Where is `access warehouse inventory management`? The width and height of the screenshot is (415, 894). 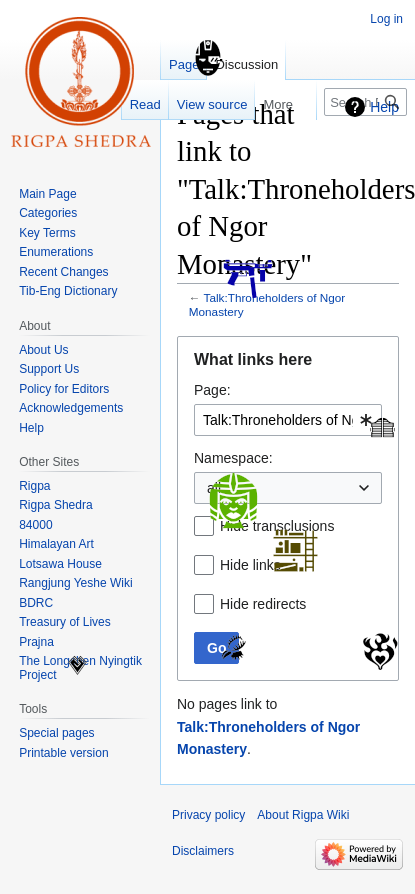 access warehouse inventory management is located at coordinates (295, 549).